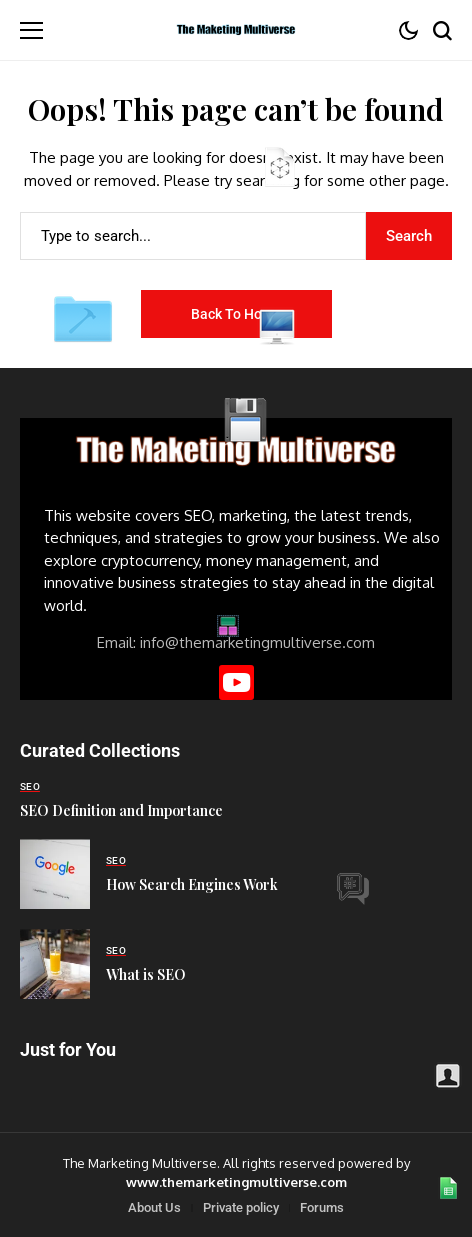 This screenshot has height=1237, width=472. What do you see at coordinates (83, 319) in the screenshot?
I see `open developer tools and resources folder` at bounding box center [83, 319].